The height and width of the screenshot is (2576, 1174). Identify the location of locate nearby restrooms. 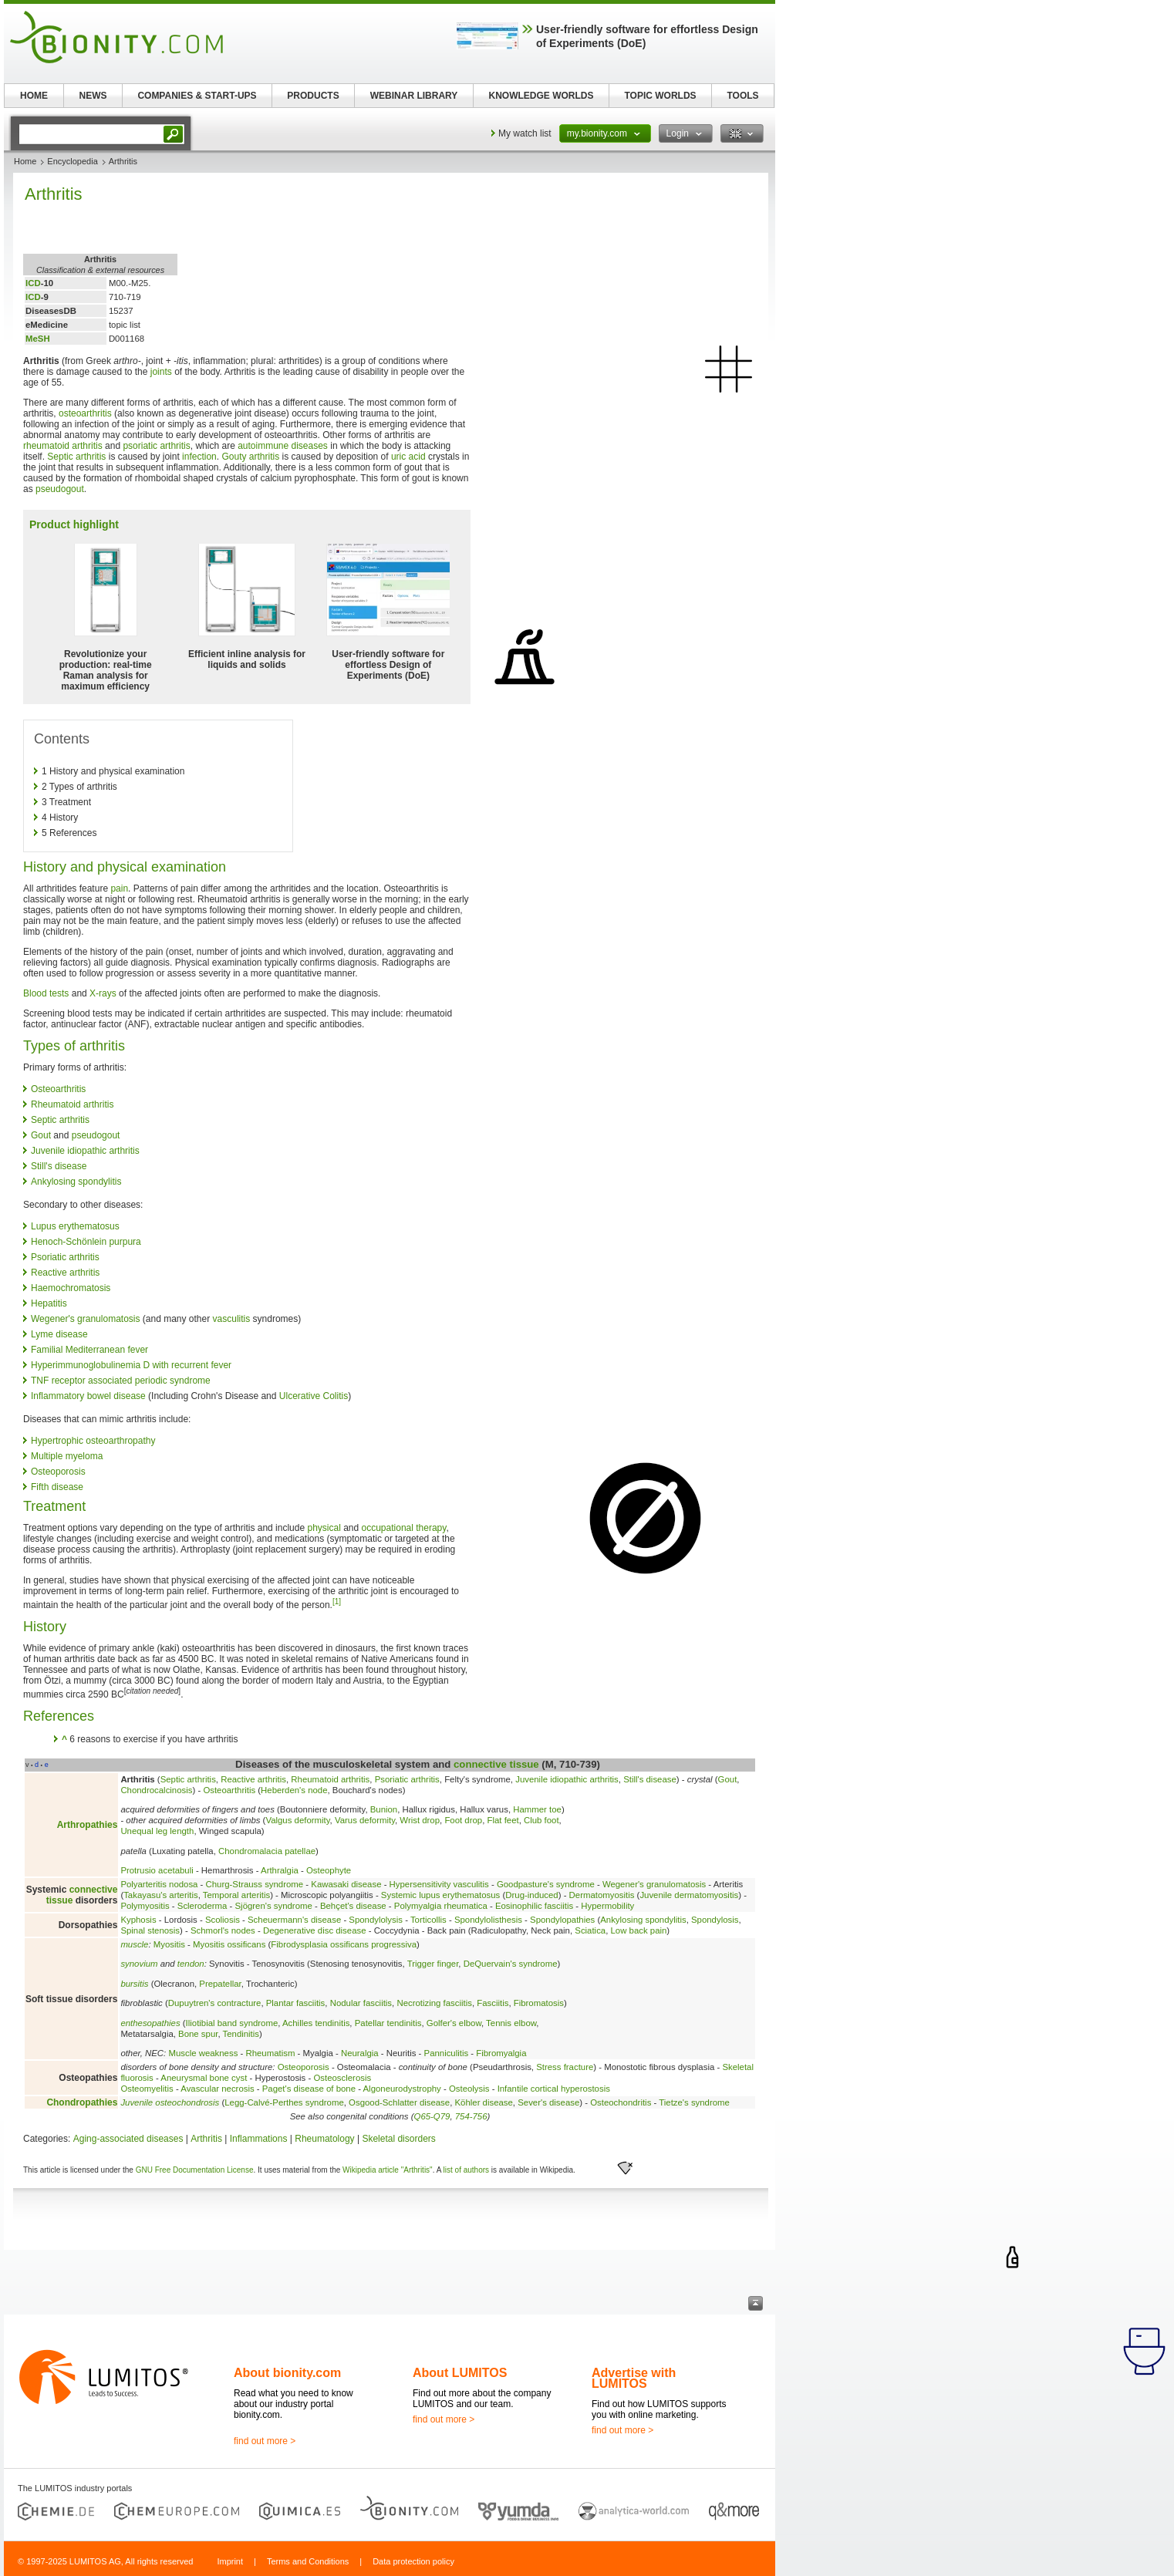
(1144, 2350).